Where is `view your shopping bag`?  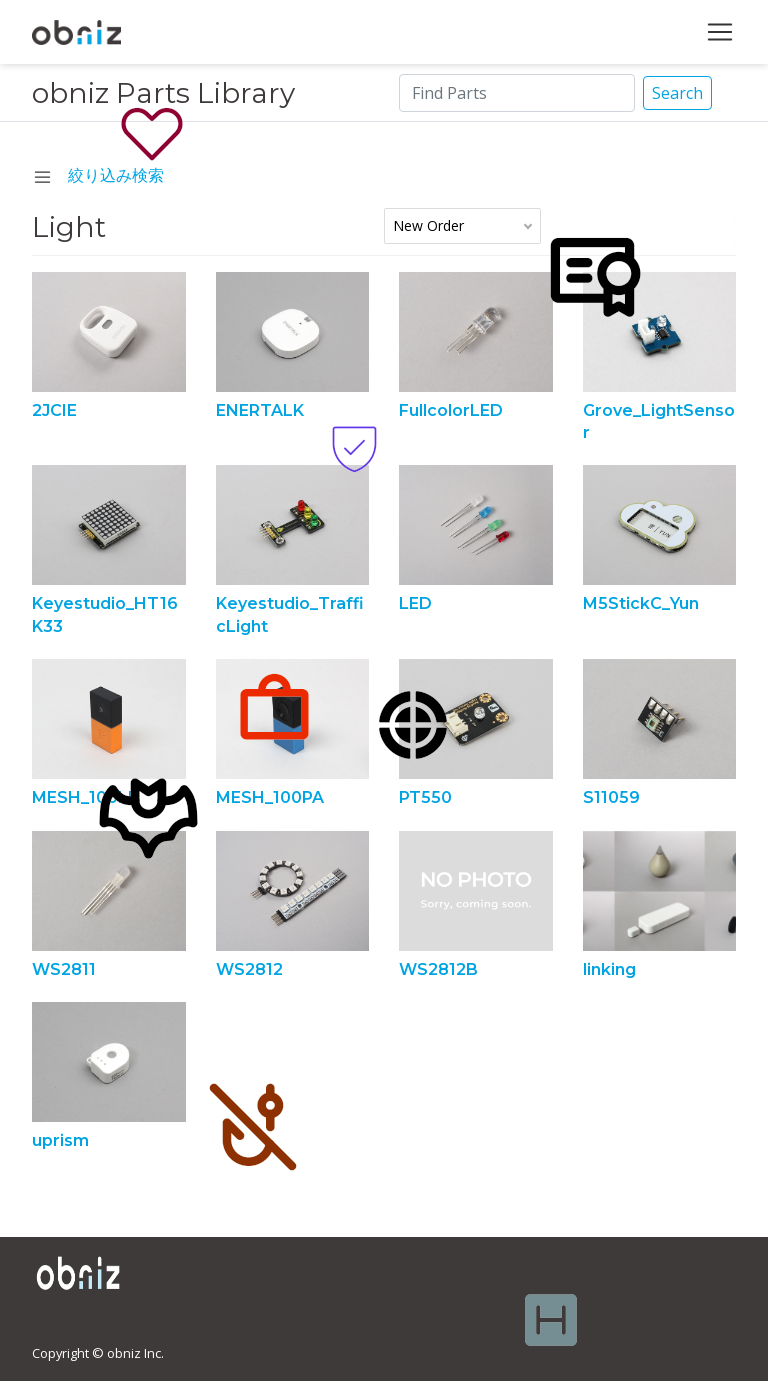 view your shopping bag is located at coordinates (274, 710).